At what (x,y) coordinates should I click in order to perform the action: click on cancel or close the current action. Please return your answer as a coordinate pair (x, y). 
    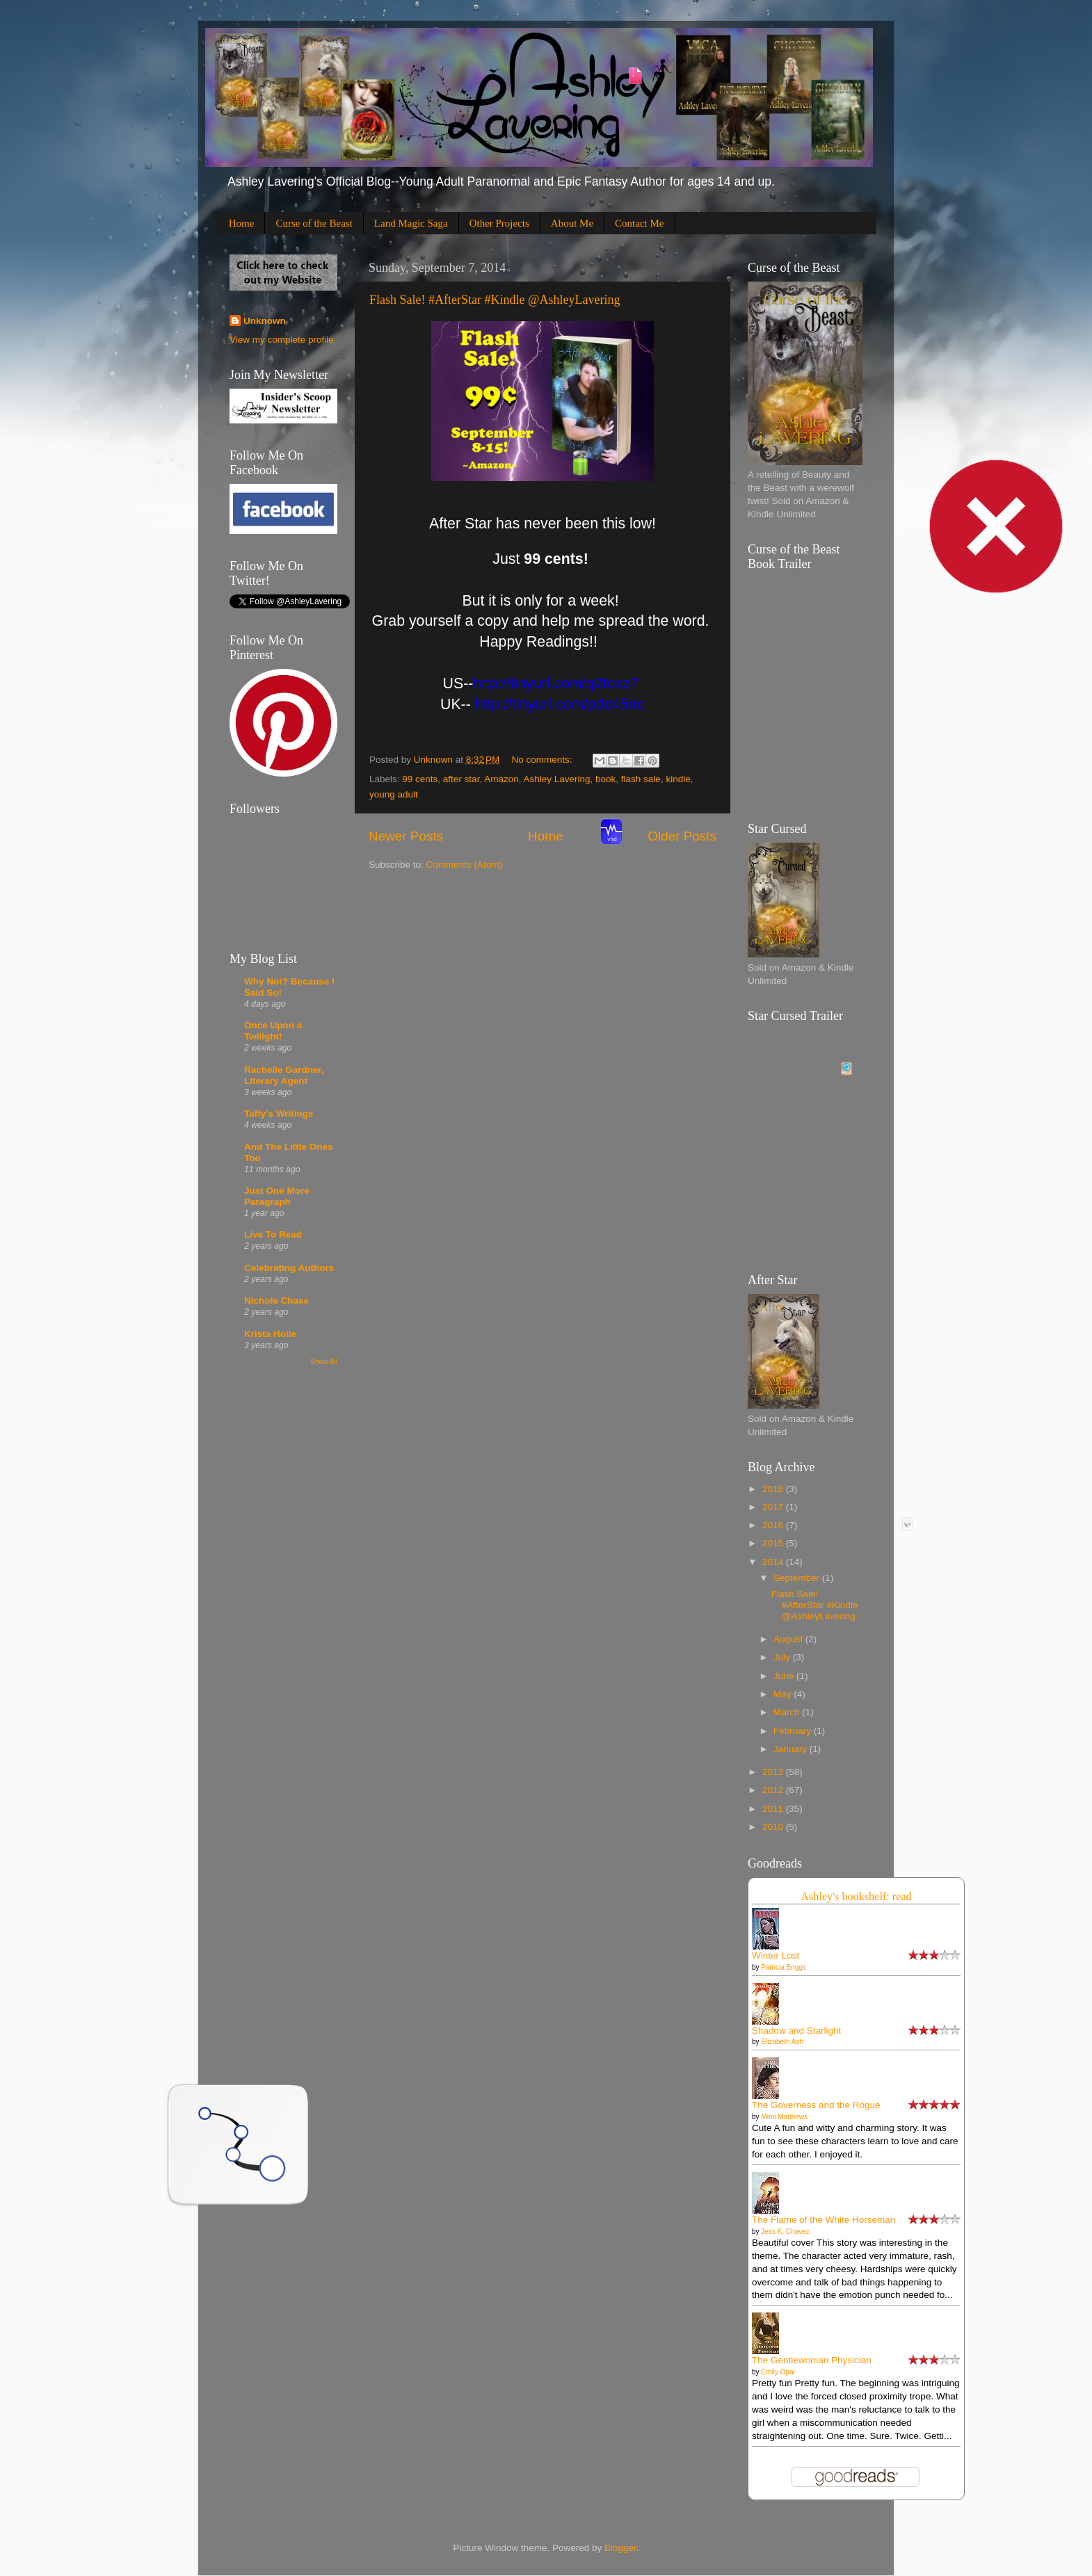
    Looking at the image, I should click on (996, 526).